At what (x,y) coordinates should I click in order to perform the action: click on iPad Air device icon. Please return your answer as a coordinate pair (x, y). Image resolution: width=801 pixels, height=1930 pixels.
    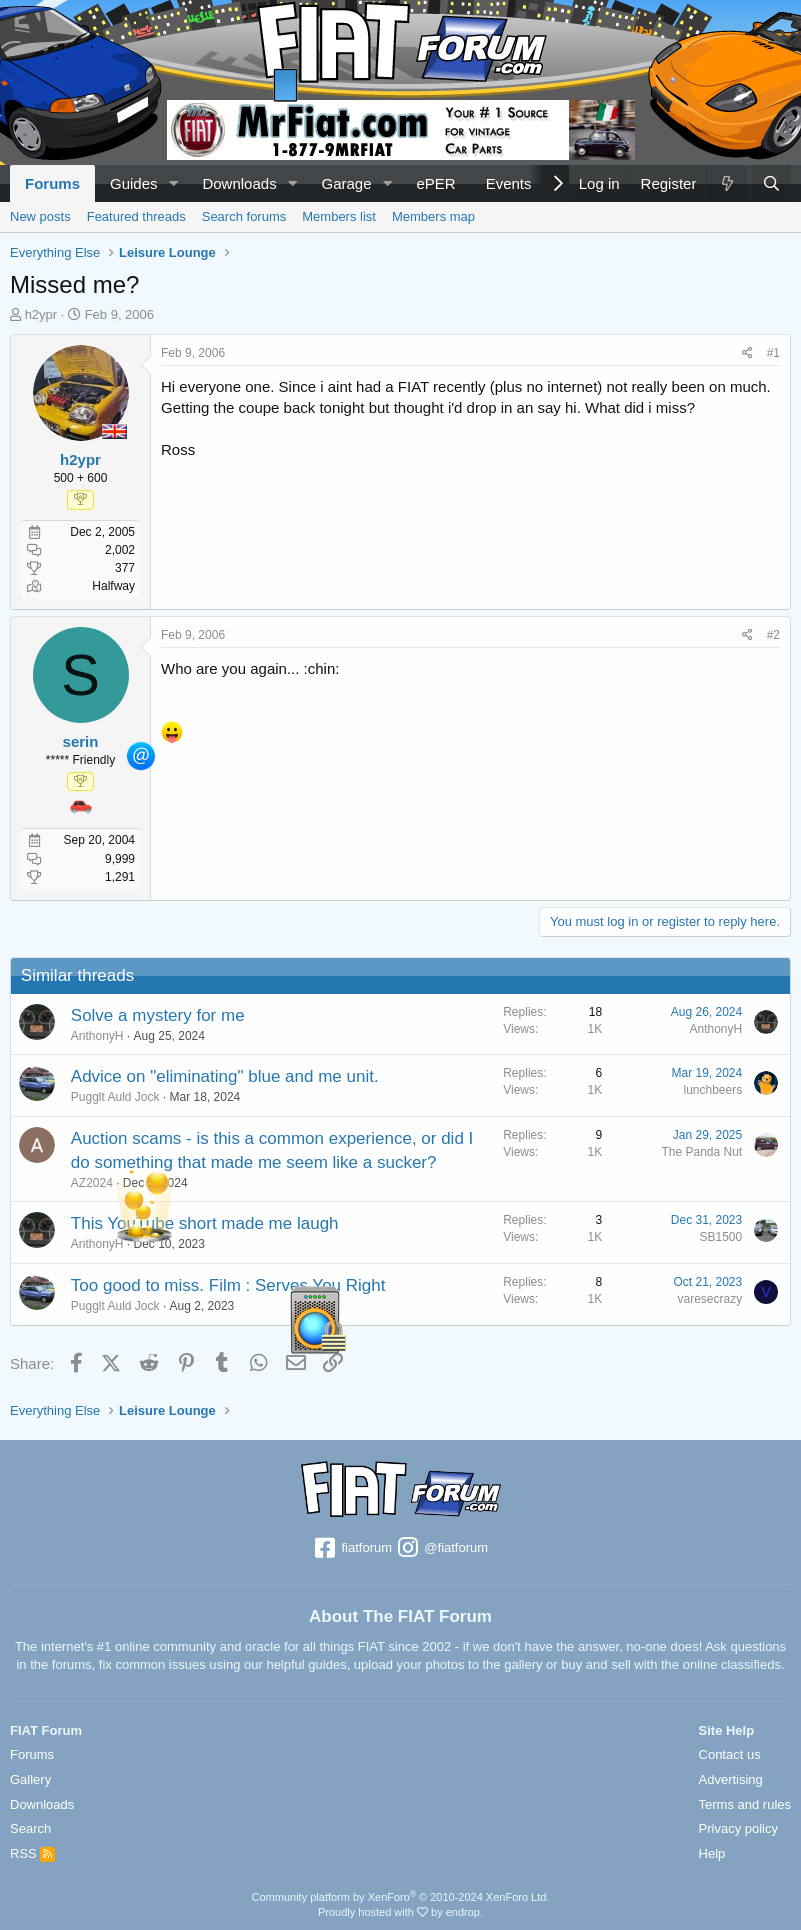
    Looking at the image, I should click on (285, 85).